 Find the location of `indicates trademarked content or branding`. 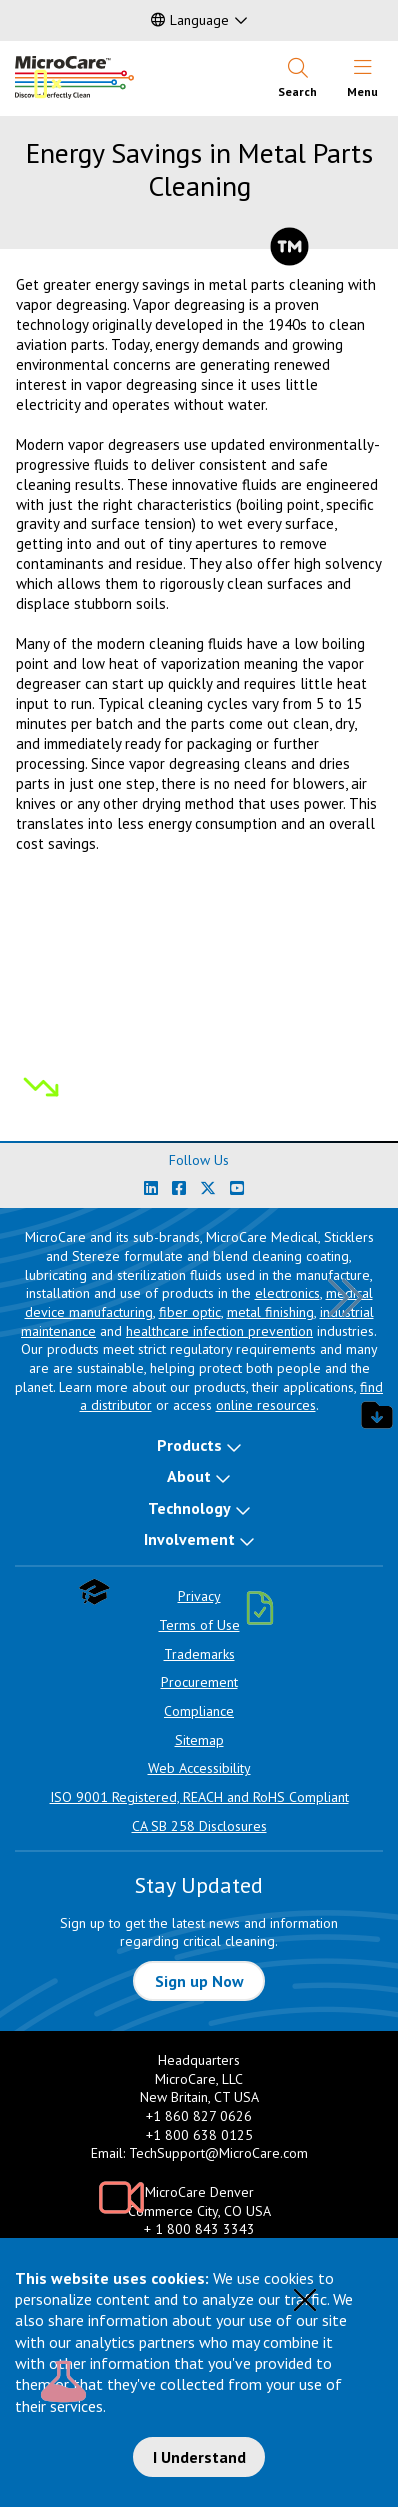

indicates trademarked content or branding is located at coordinates (289, 246).